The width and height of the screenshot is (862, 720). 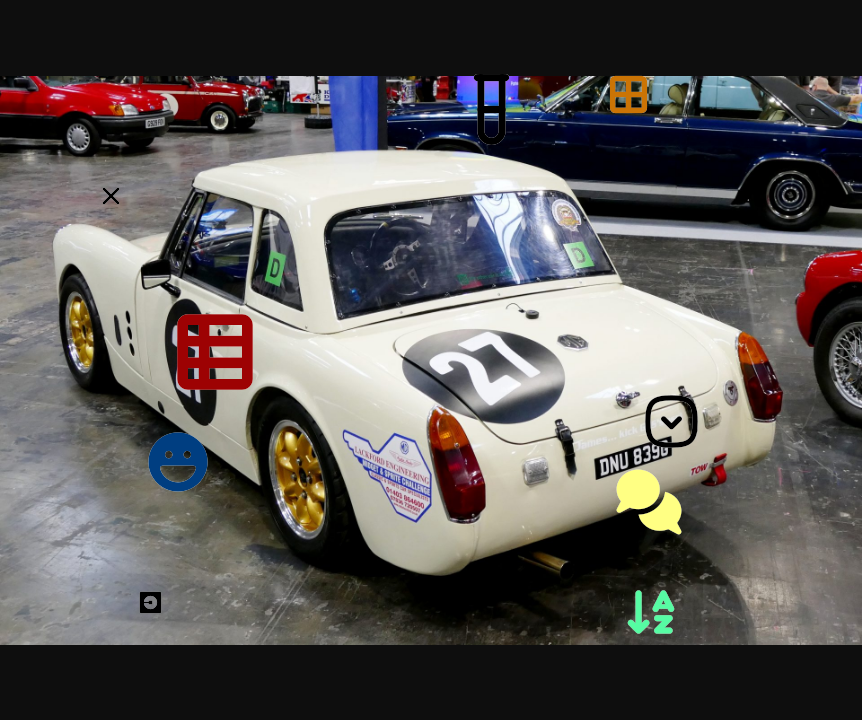 I want to click on access lab or test results, so click(x=491, y=109).